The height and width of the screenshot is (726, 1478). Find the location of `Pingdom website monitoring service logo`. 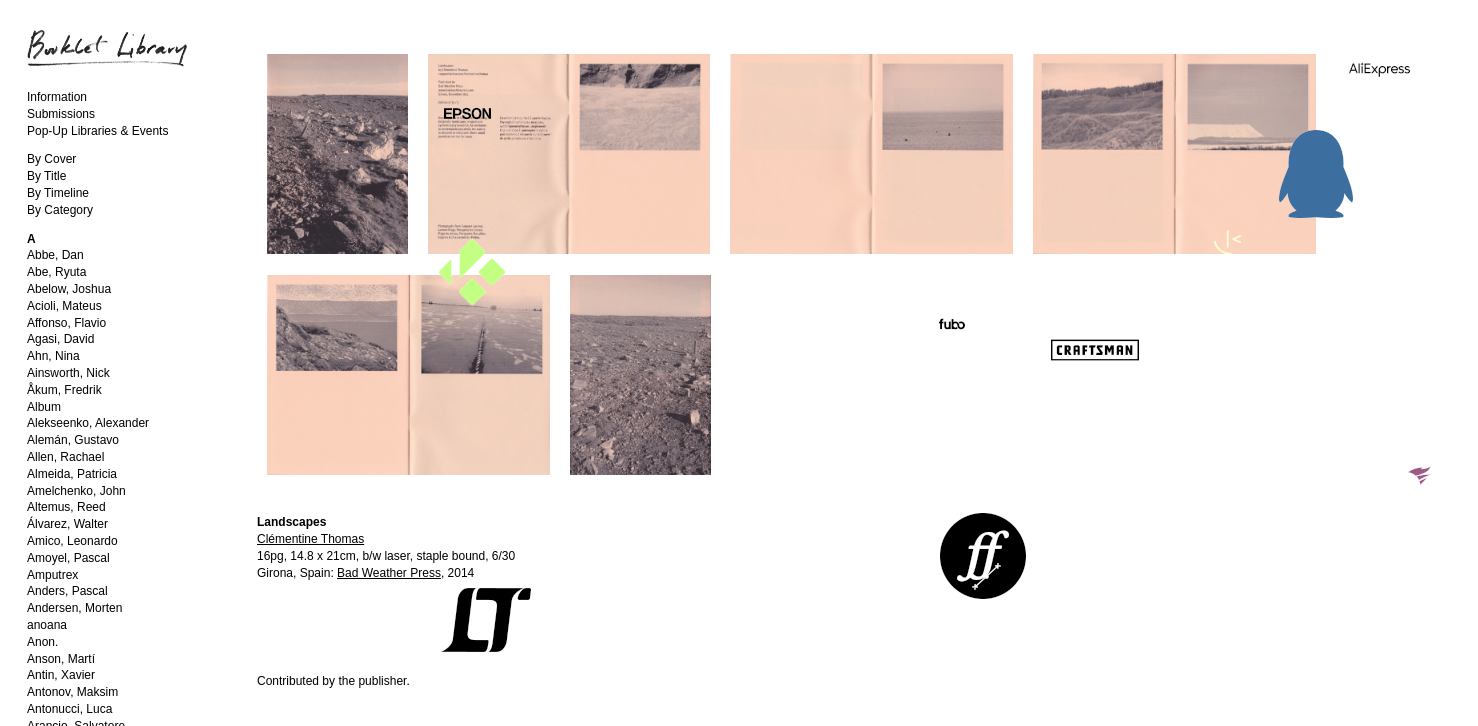

Pingdom website monitoring service logo is located at coordinates (1419, 475).